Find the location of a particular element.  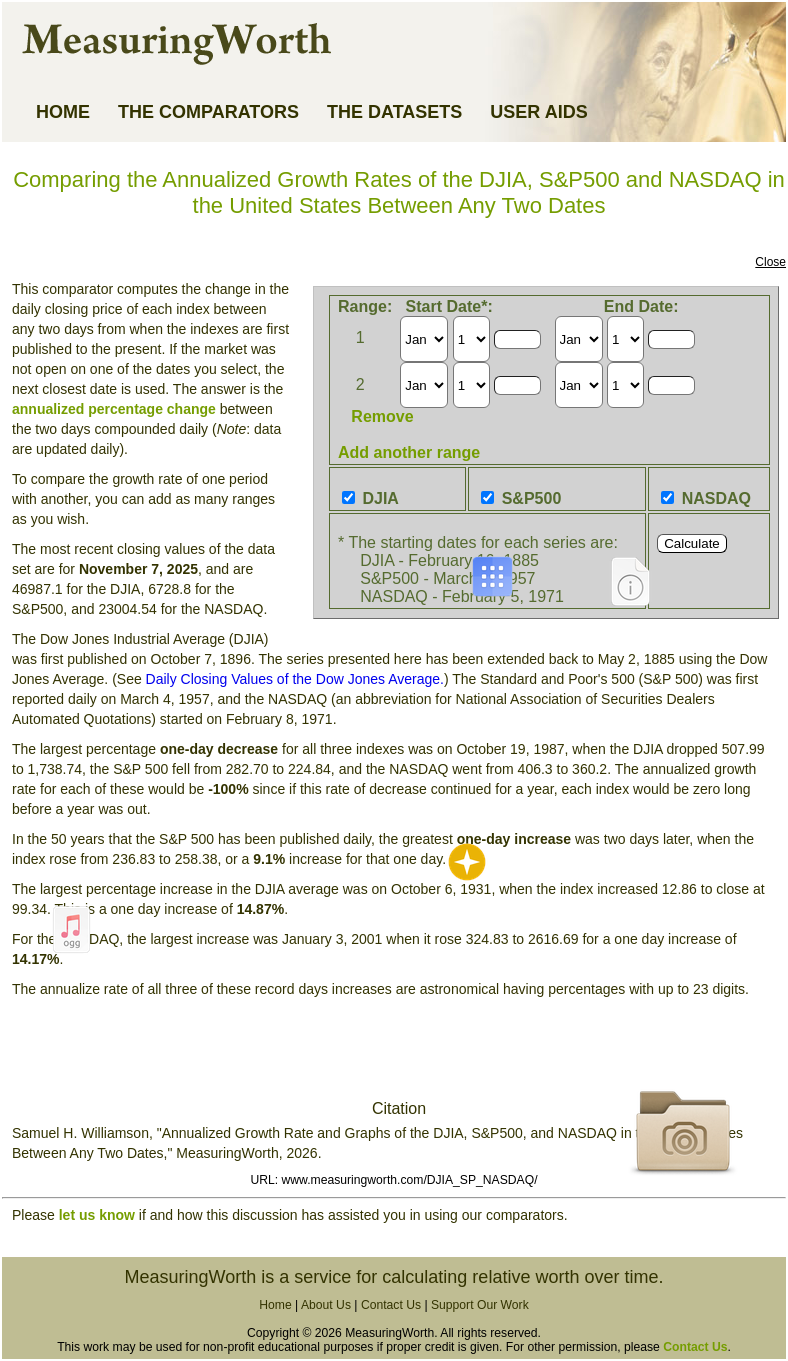

a readme or documentation file is located at coordinates (630, 581).